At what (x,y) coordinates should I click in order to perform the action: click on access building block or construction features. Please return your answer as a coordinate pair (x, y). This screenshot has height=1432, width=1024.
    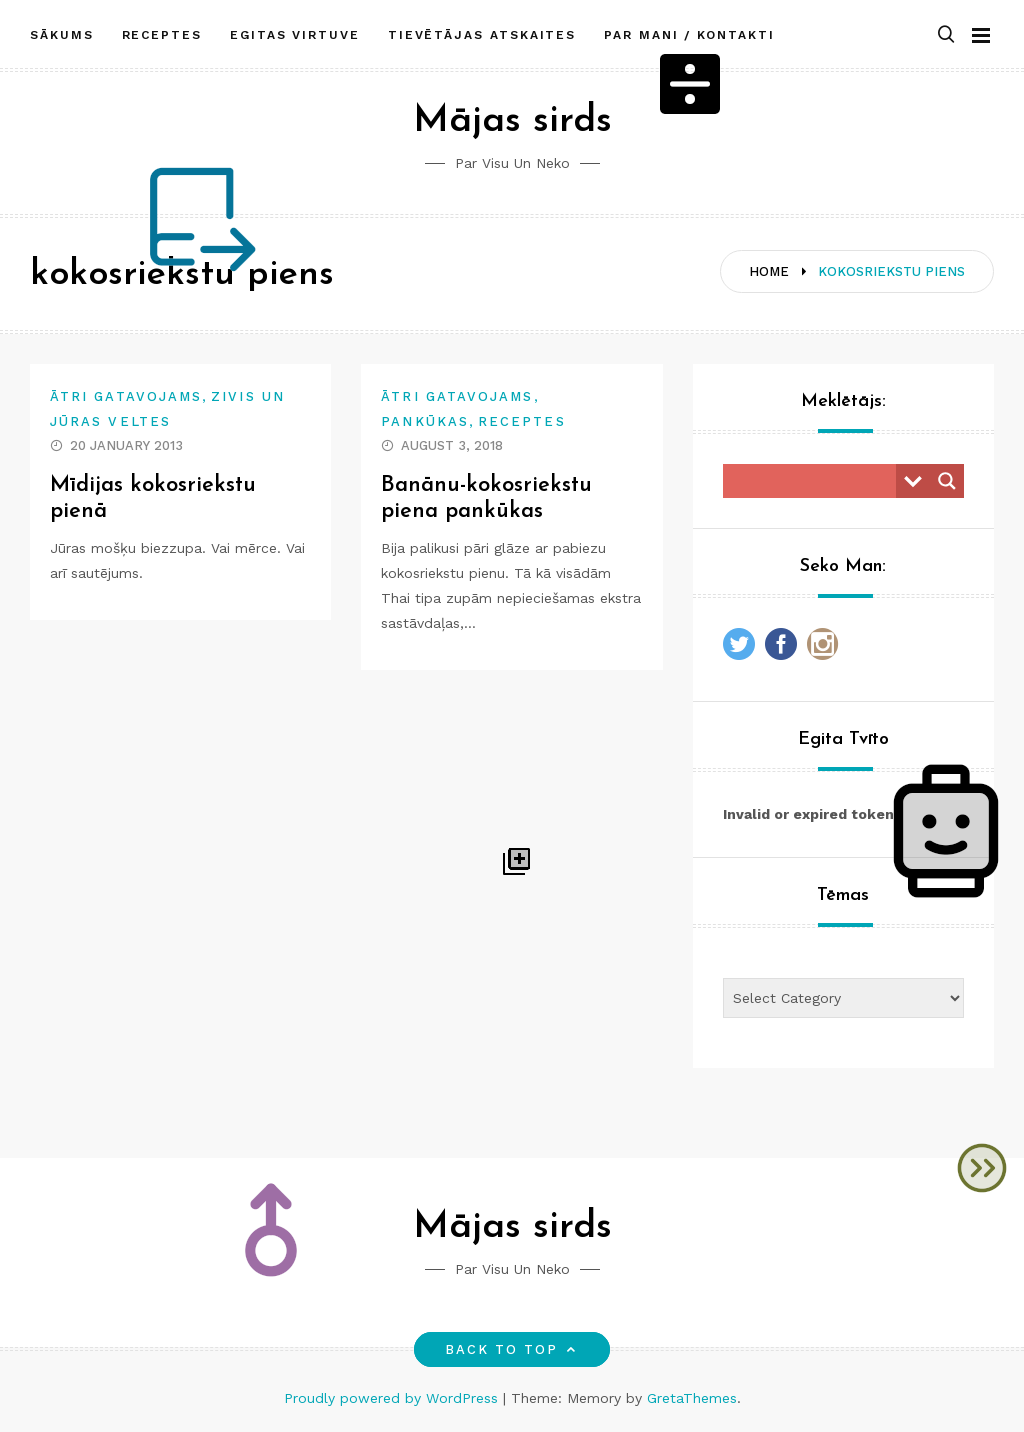
    Looking at the image, I should click on (946, 831).